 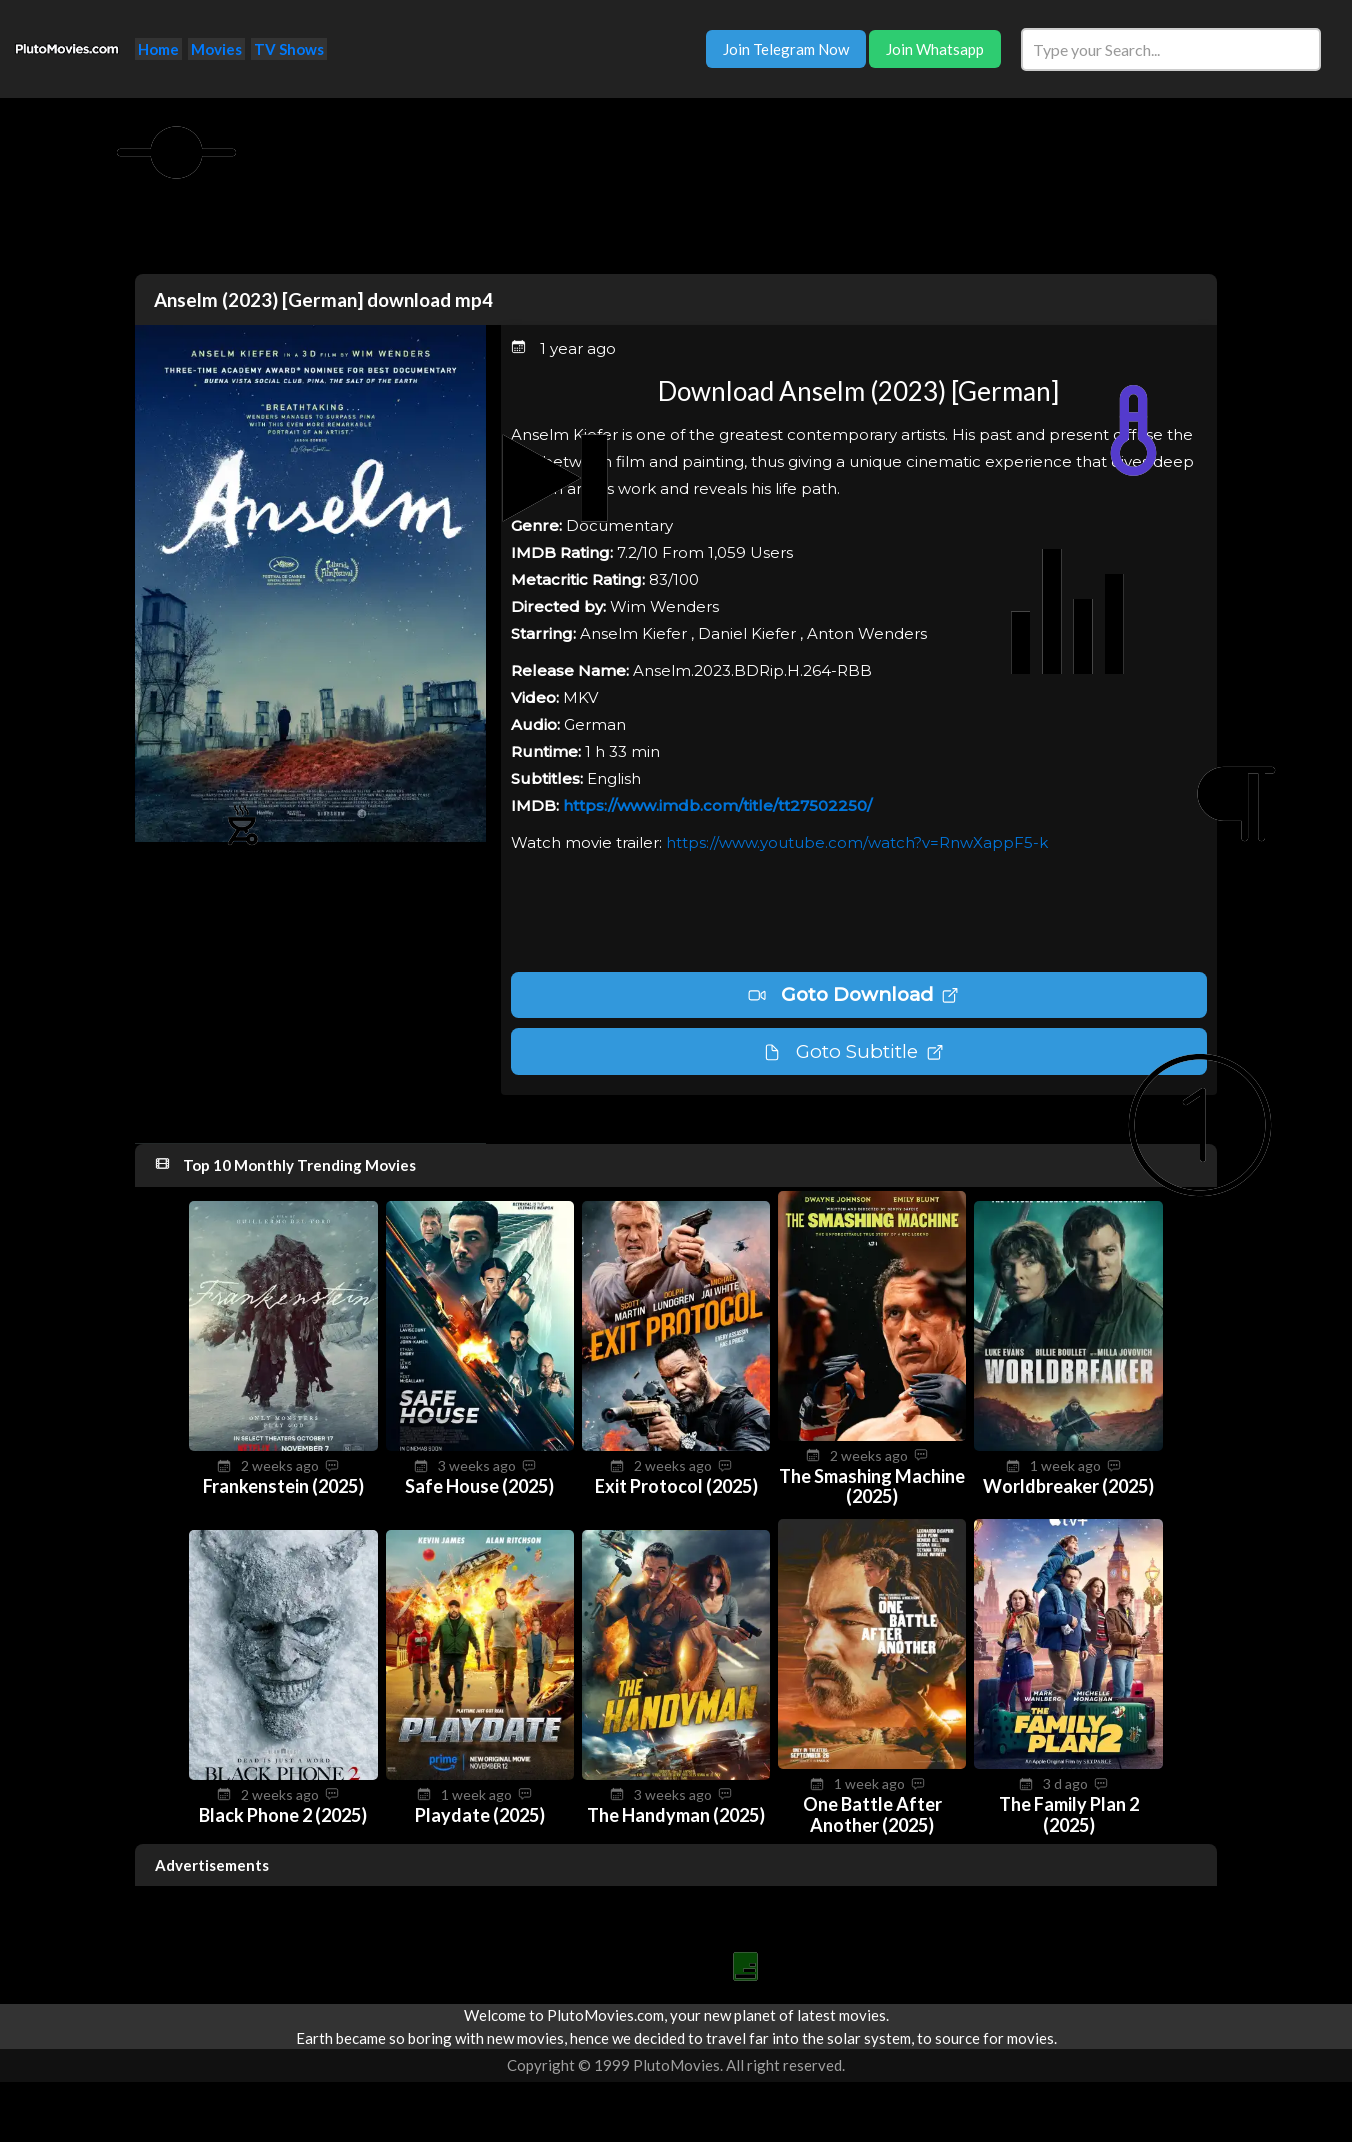 What do you see at coordinates (745, 1966) in the screenshot?
I see `indicates stairs or stairway access` at bounding box center [745, 1966].